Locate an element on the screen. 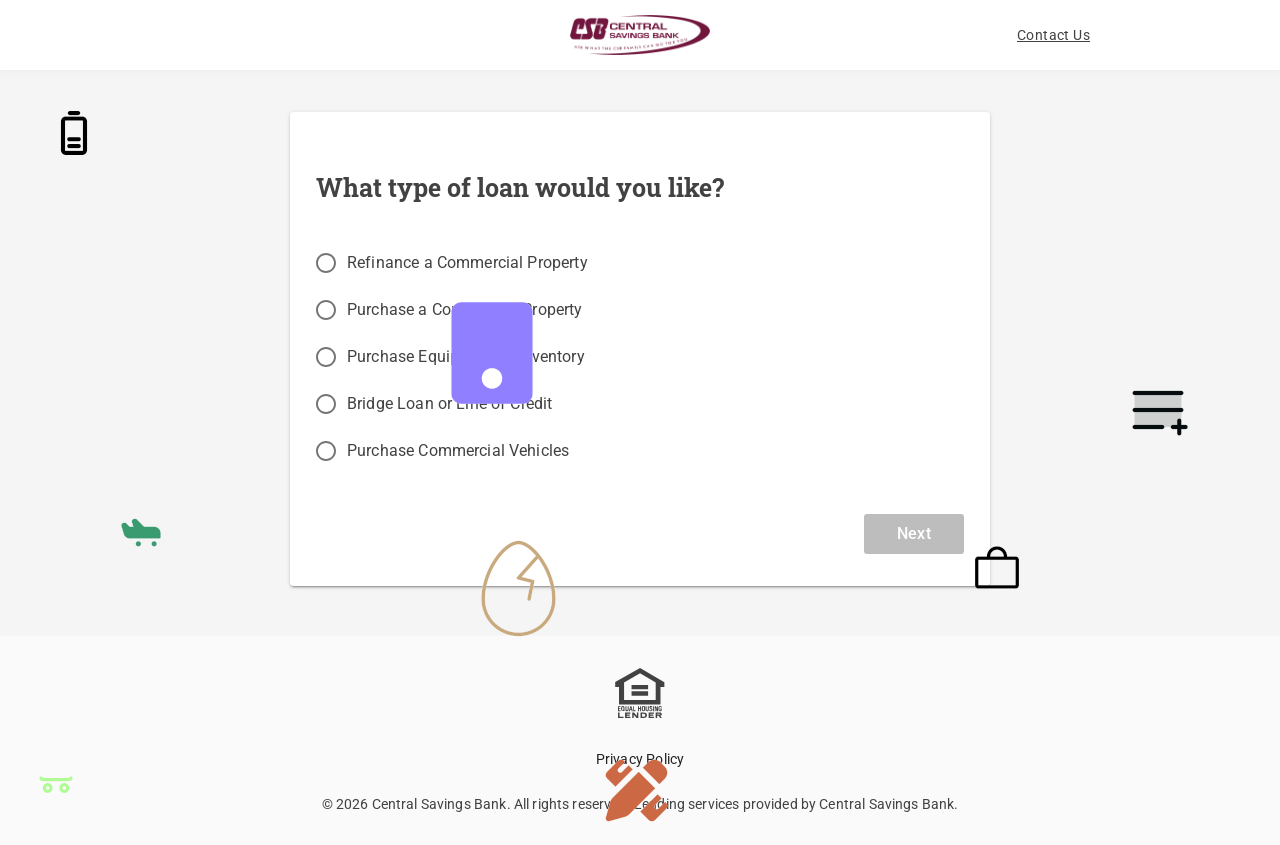  access design or editing tools is located at coordinates (636, 790).